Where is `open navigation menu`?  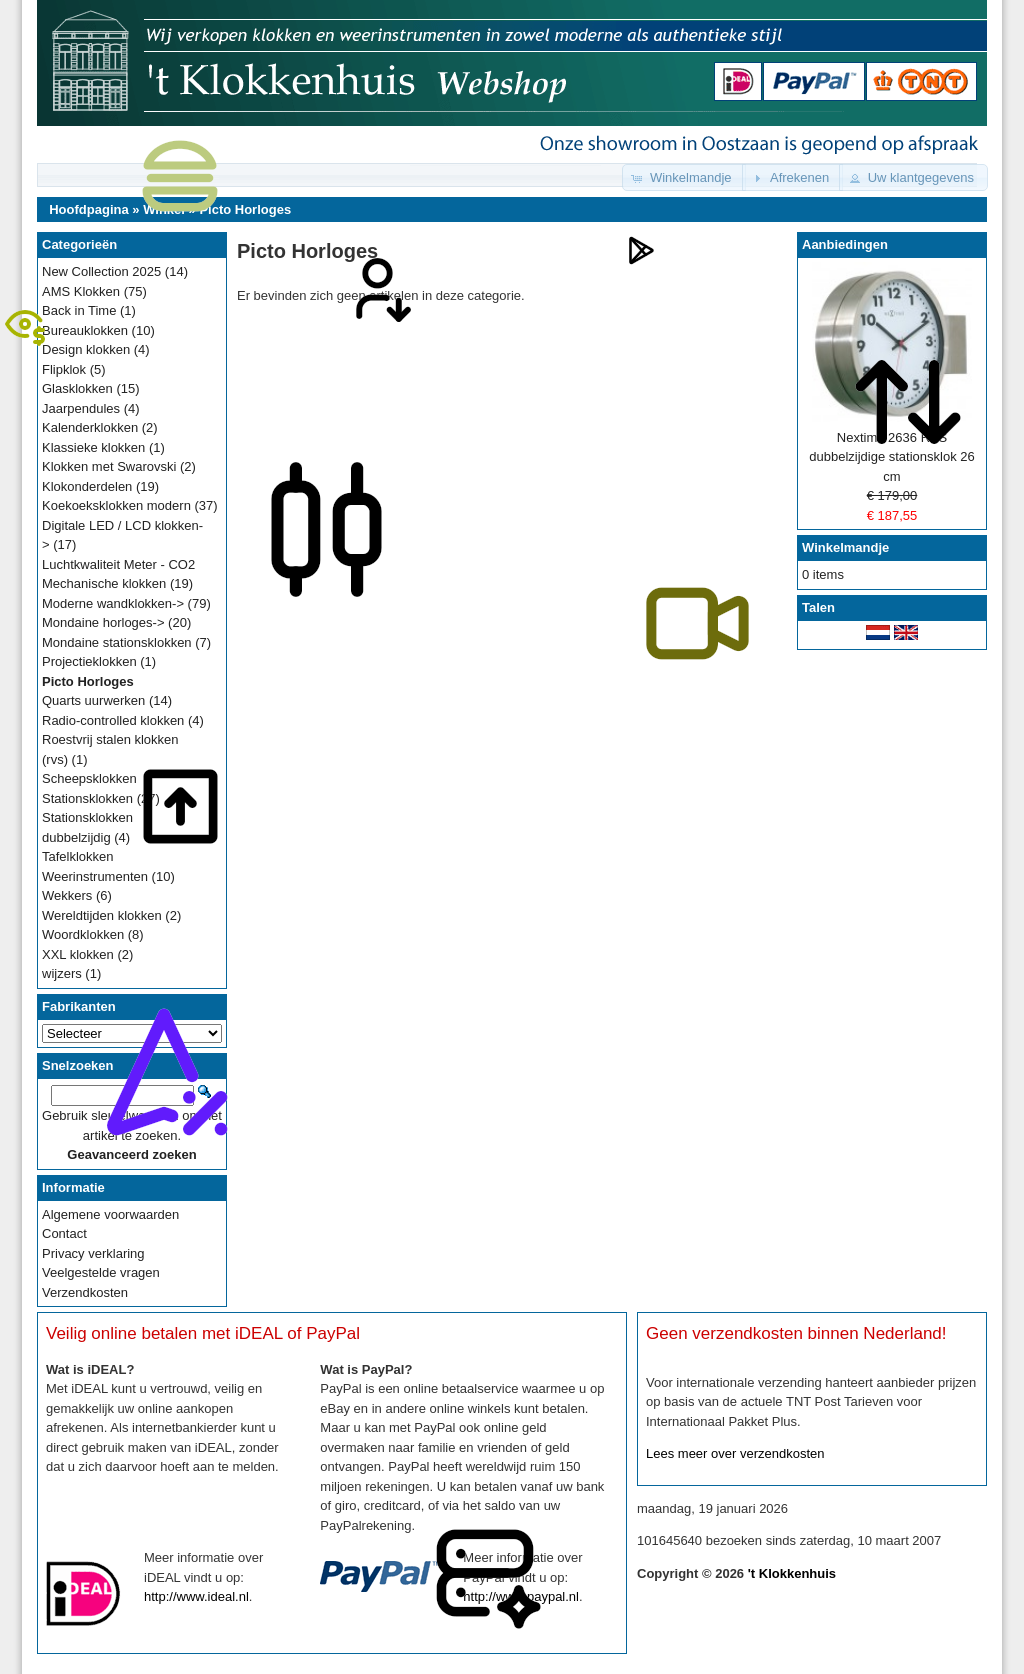
open navigation menu is located at coordinates (180, 178).